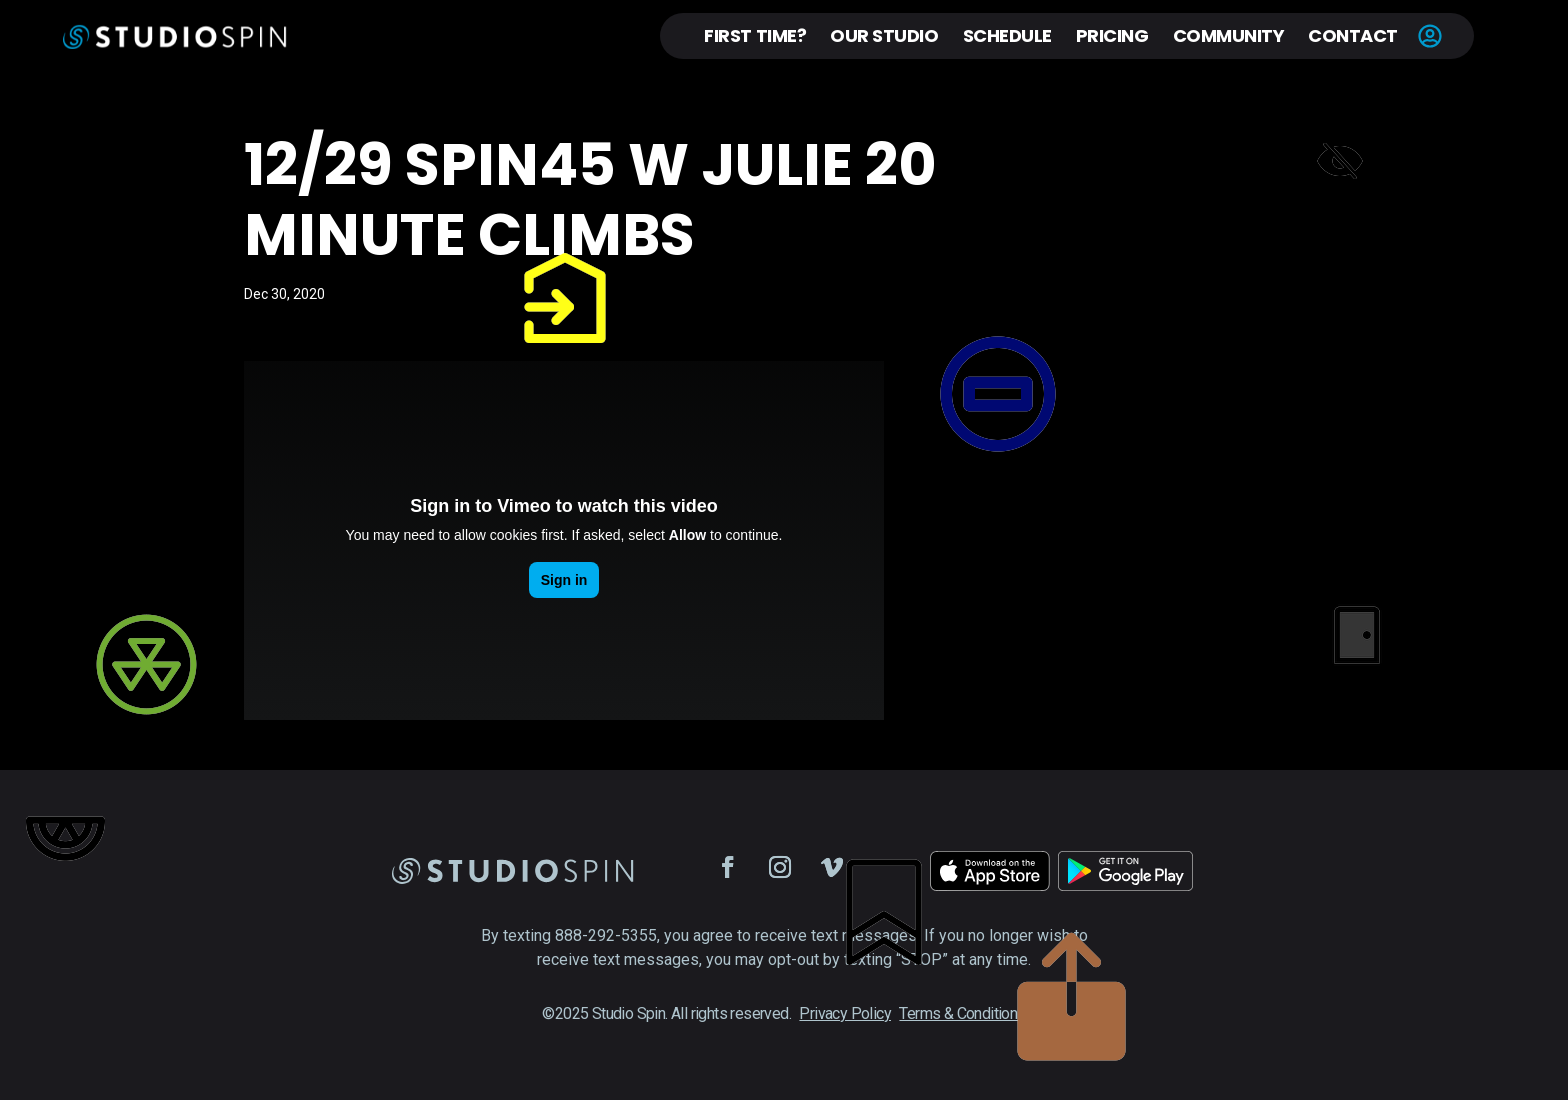 This screenshot has width=1568, height=1100. I want to click on fallout shelter location indicator, so click(146, 664).